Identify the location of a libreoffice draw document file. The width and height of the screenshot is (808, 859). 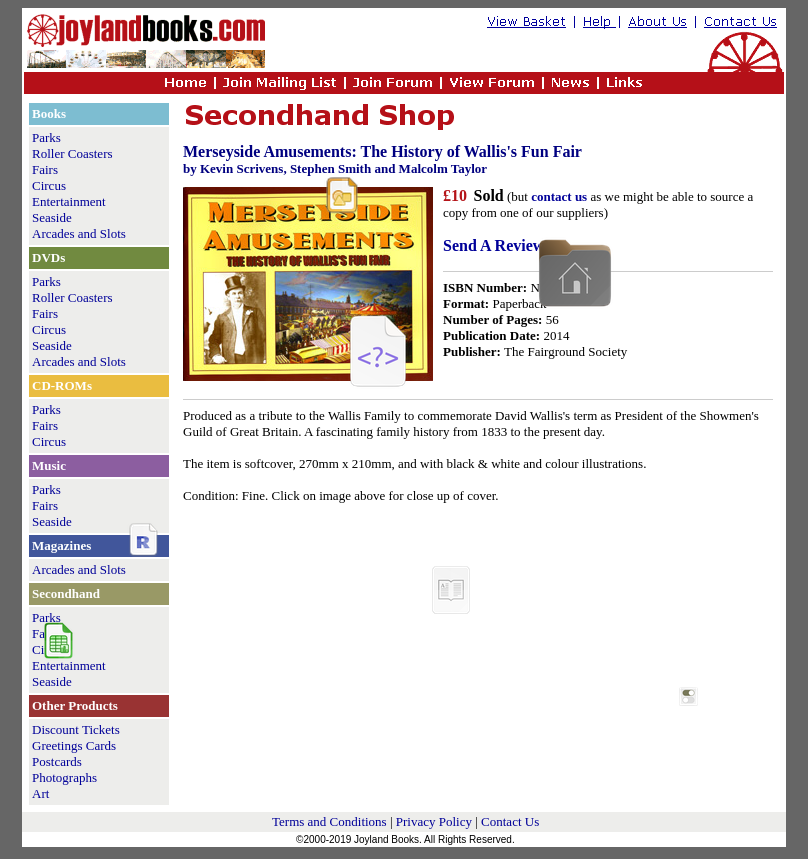
(342, 195).